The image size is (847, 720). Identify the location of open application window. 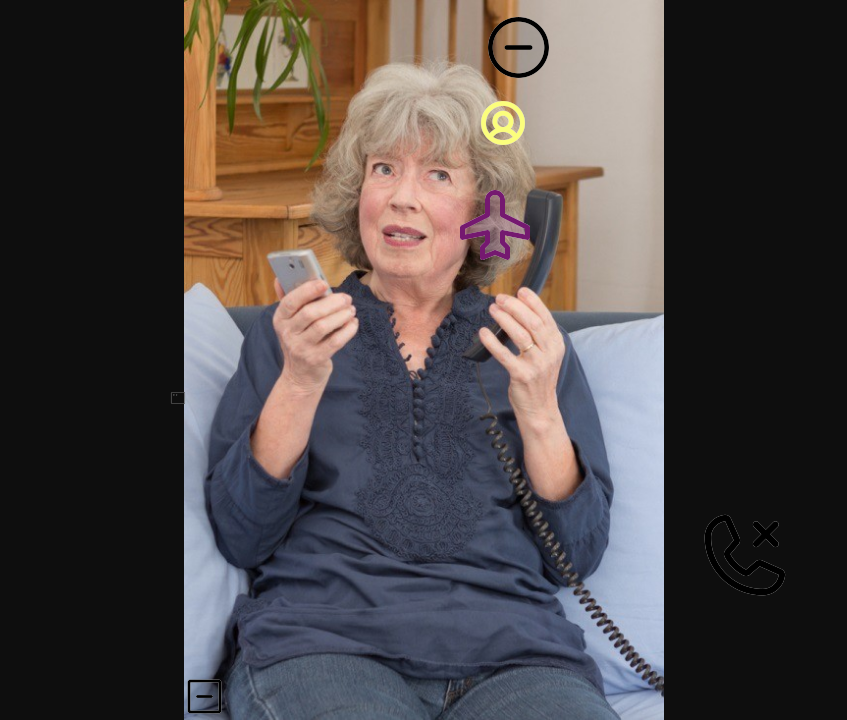
(178, 398).